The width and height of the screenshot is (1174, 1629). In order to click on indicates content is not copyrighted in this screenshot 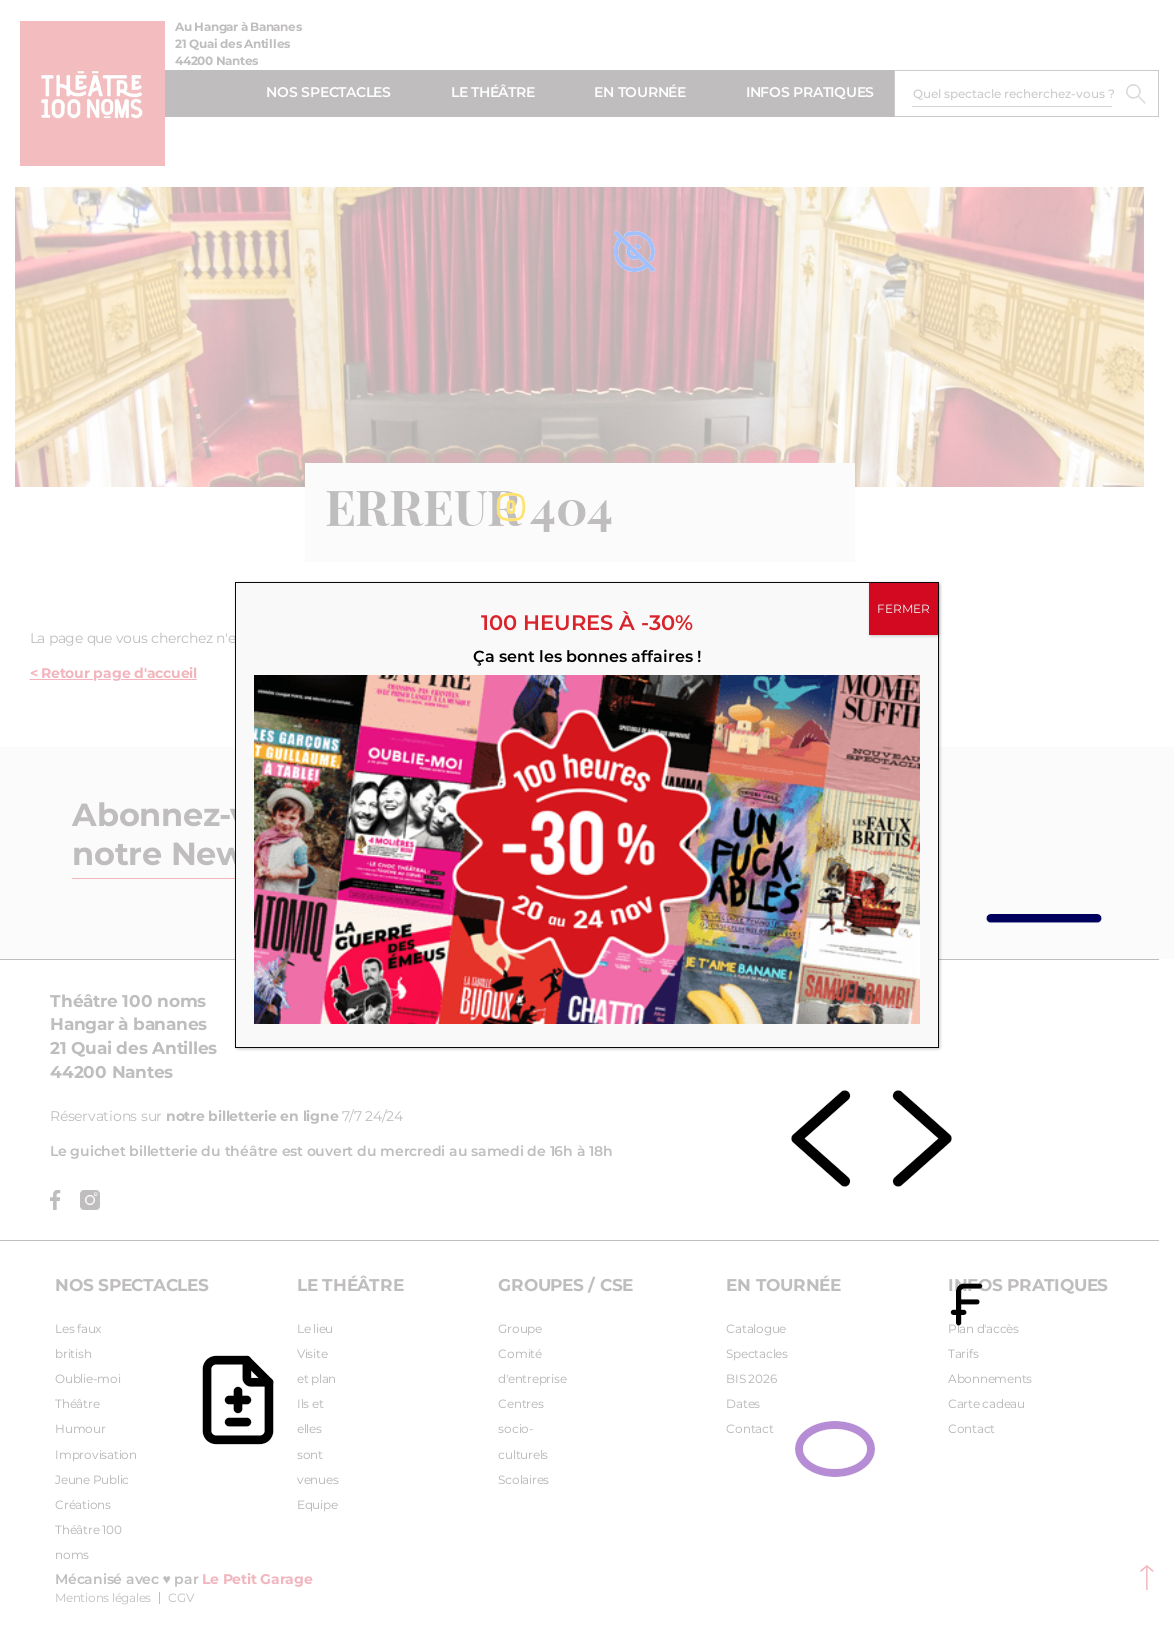, I will do `click(634, 251)`.